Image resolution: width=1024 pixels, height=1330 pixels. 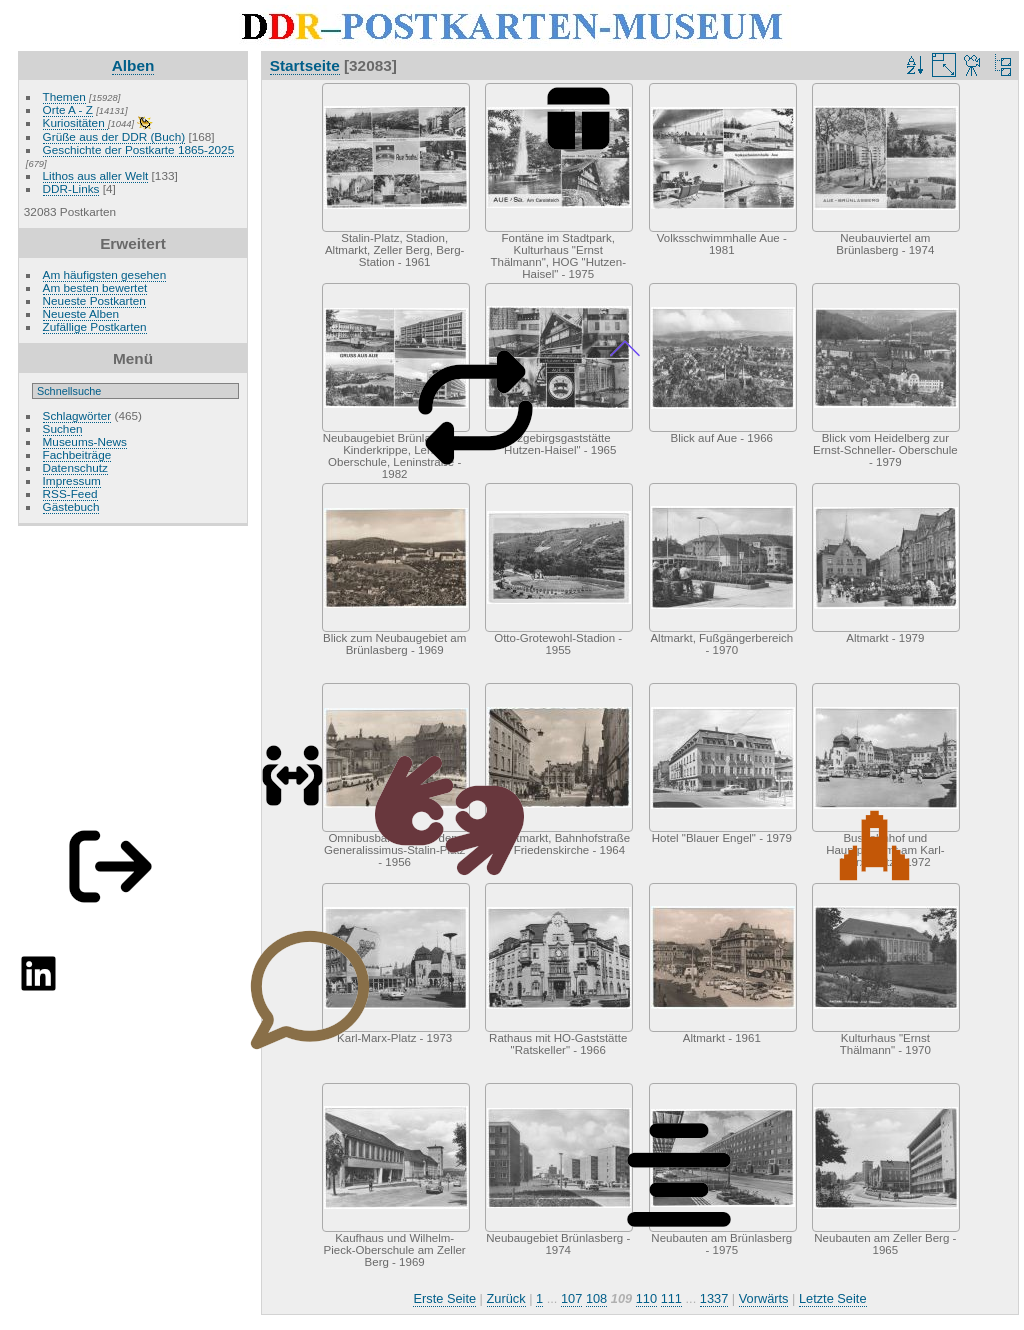 I want to click on change page layout or view, so click(x=578, y=118).